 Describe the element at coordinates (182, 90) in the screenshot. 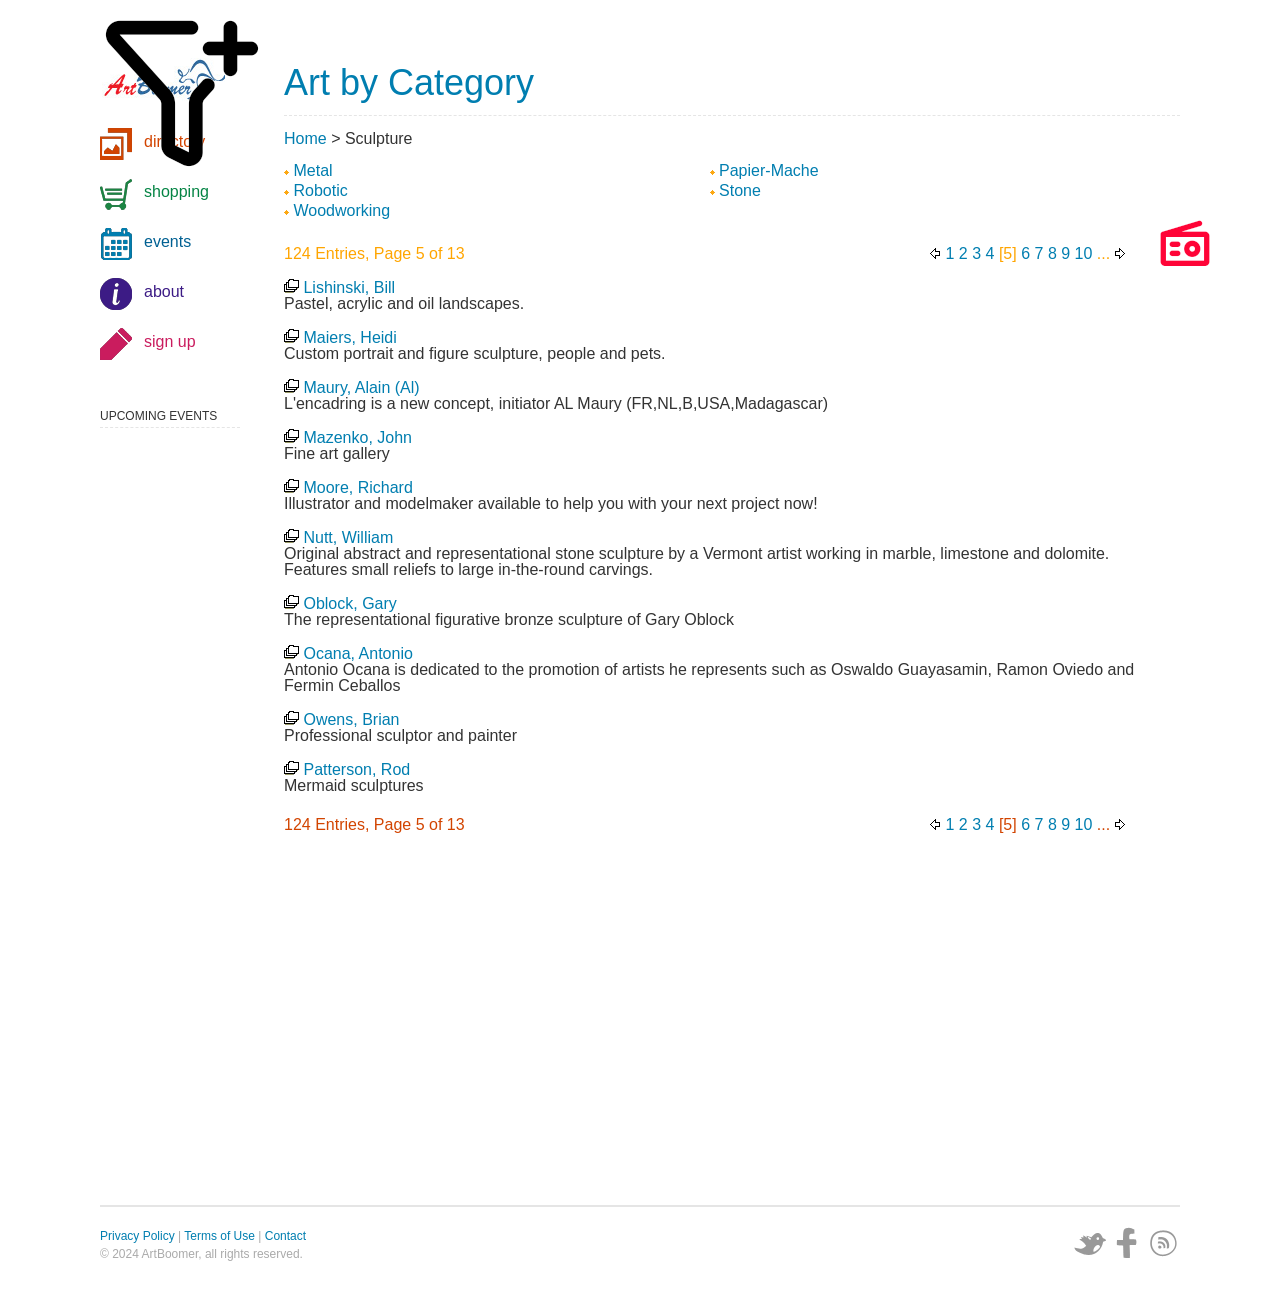

I see `add a new filter` at that location.